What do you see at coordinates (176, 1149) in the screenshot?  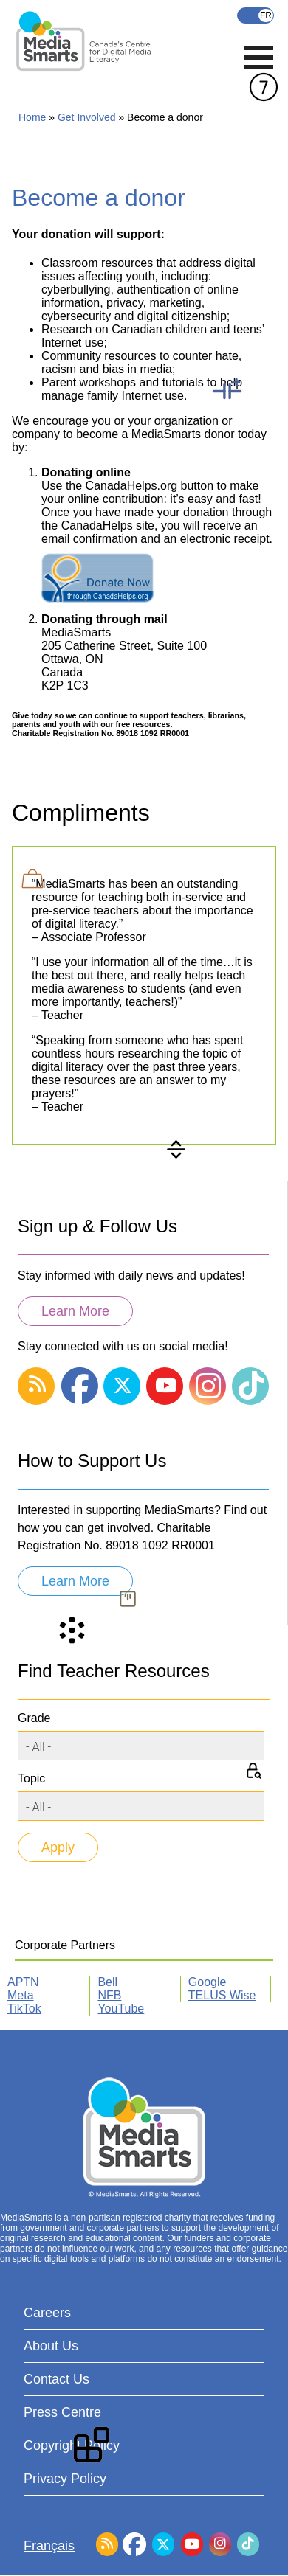 I see `insert a horizontal divider between content sections` at bounding box center [176, 1149].